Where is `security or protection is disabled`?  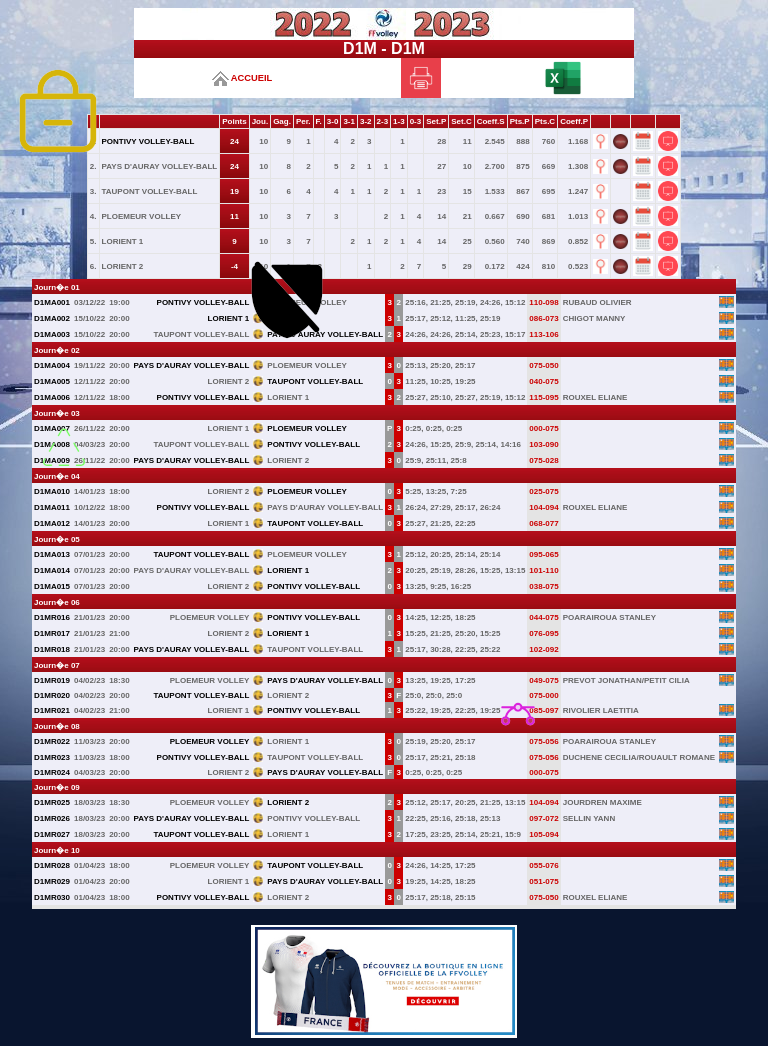
security or protection is disabled is located at coordinates (287, 297).